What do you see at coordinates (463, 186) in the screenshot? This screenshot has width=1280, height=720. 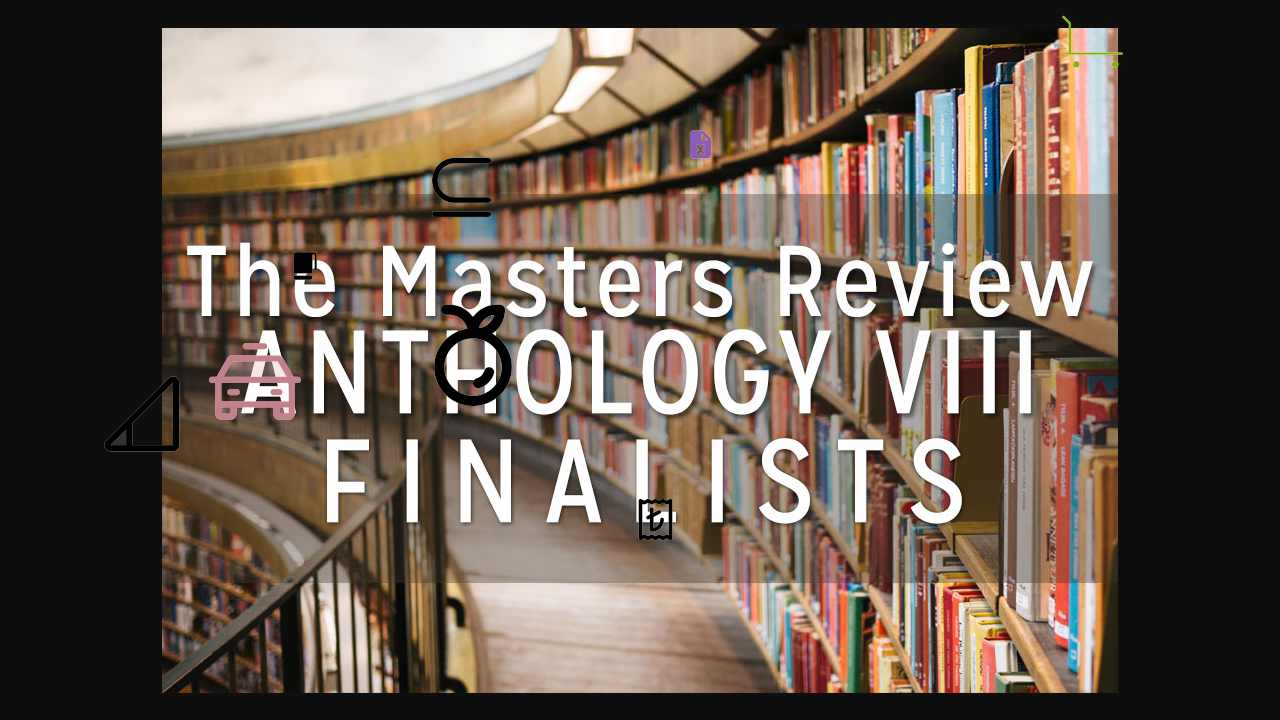 I see `indicates a subset relationship in mathematical or data operations` at bounding box center [463, 186].